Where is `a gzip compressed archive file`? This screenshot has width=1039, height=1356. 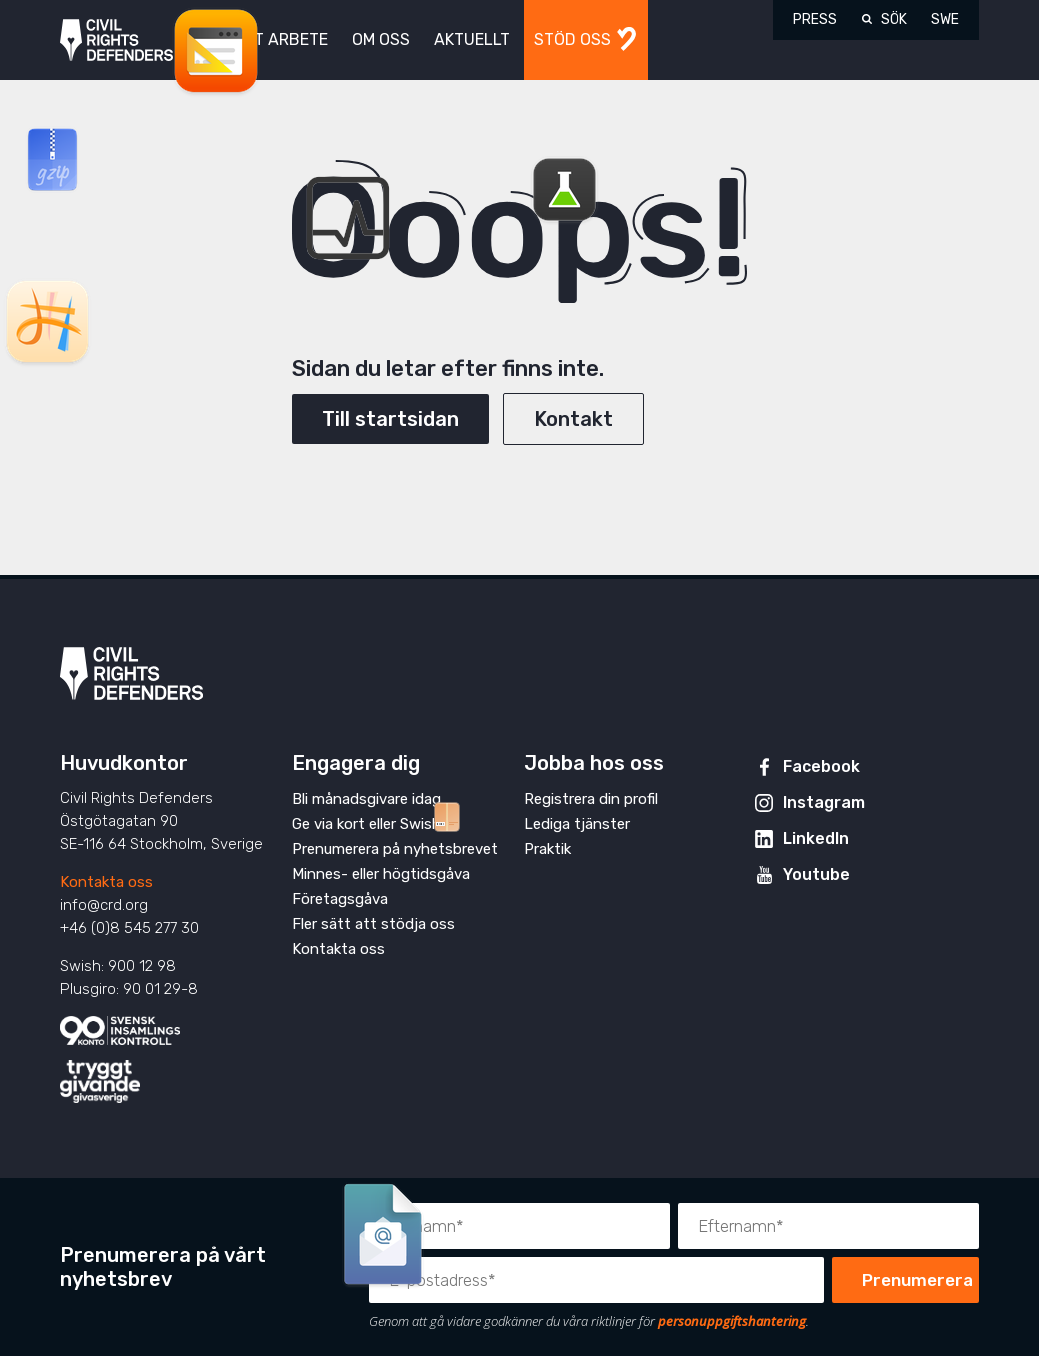 a gzip compressed archive file is located at coordinates (52, 159).